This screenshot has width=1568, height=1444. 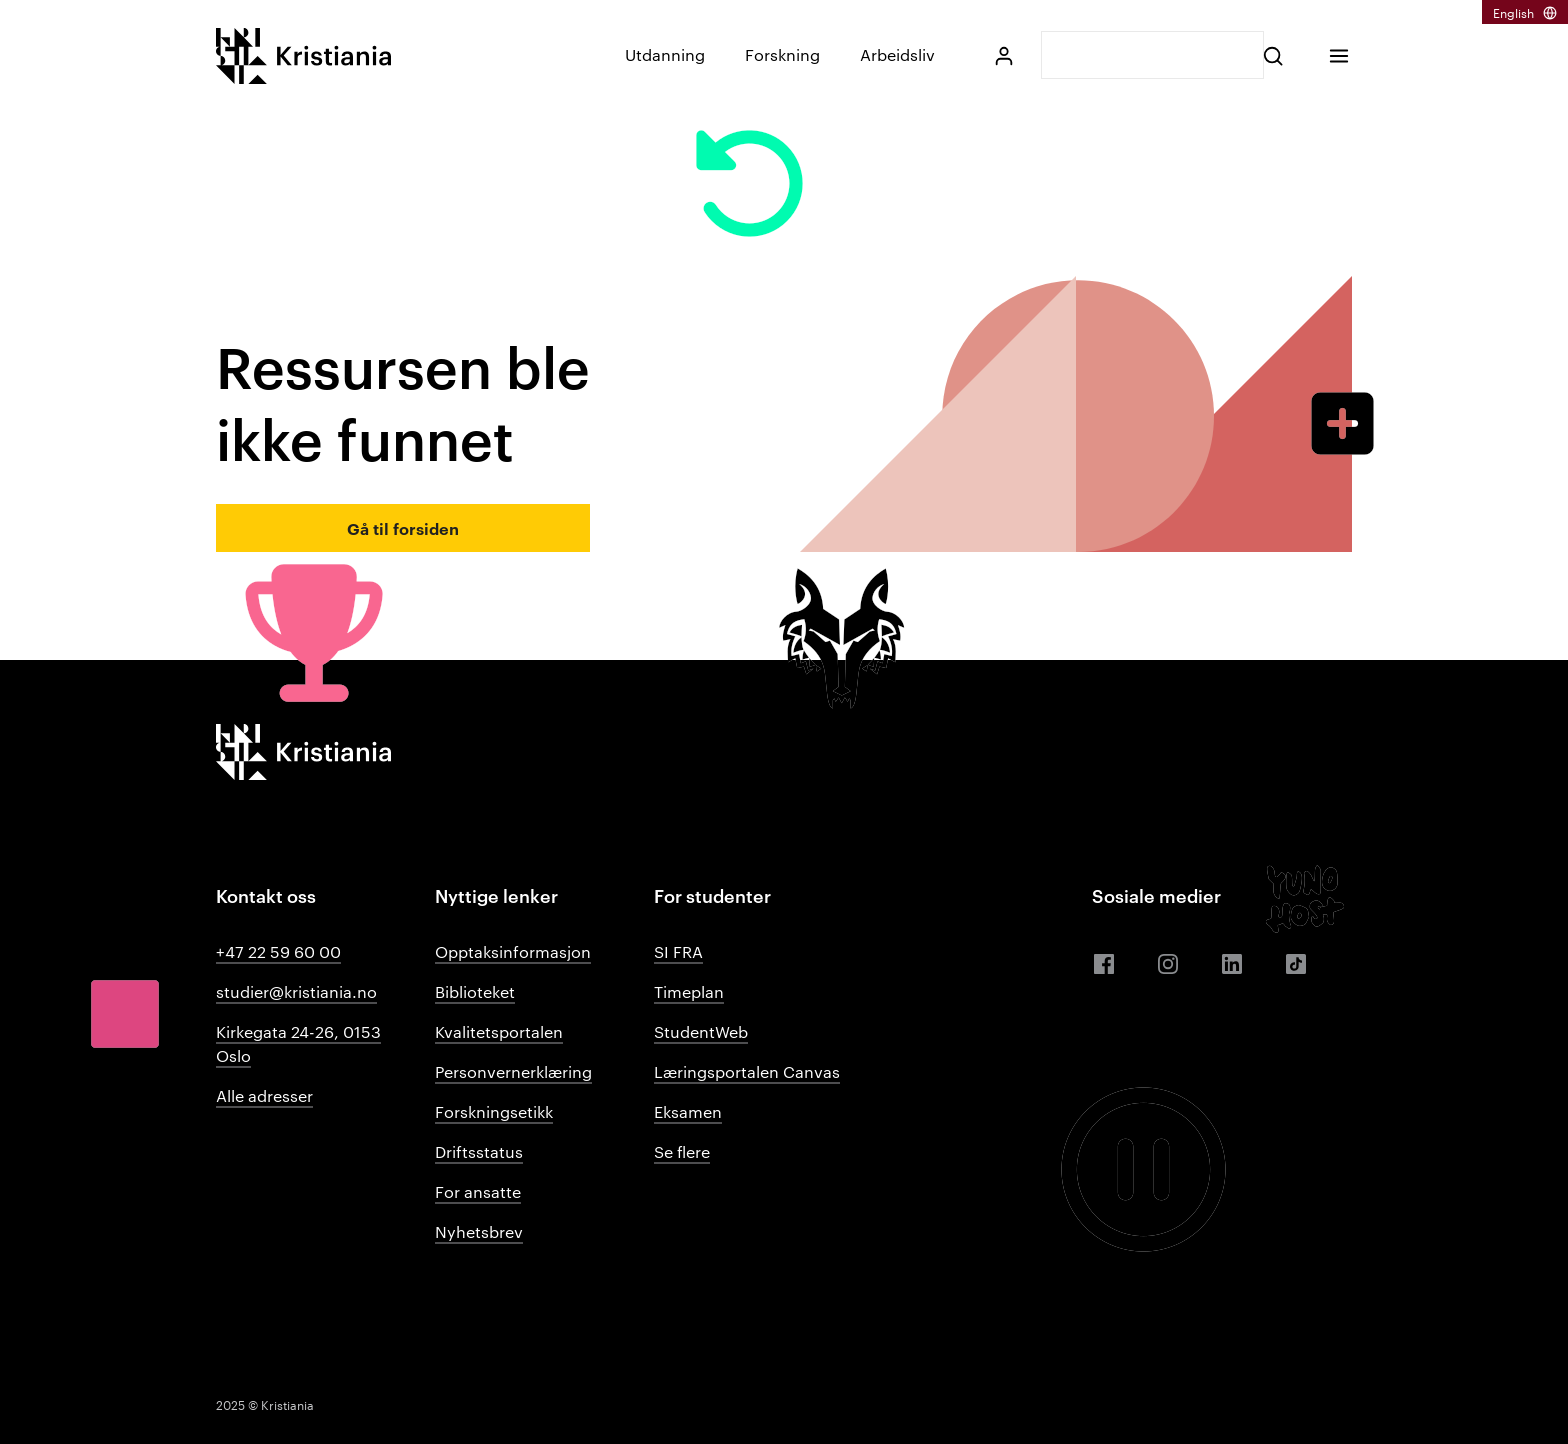 What do you see at coordinates (749, 183) in the screenshot?
I see `undo the last action` at bounding box center [749, 183].